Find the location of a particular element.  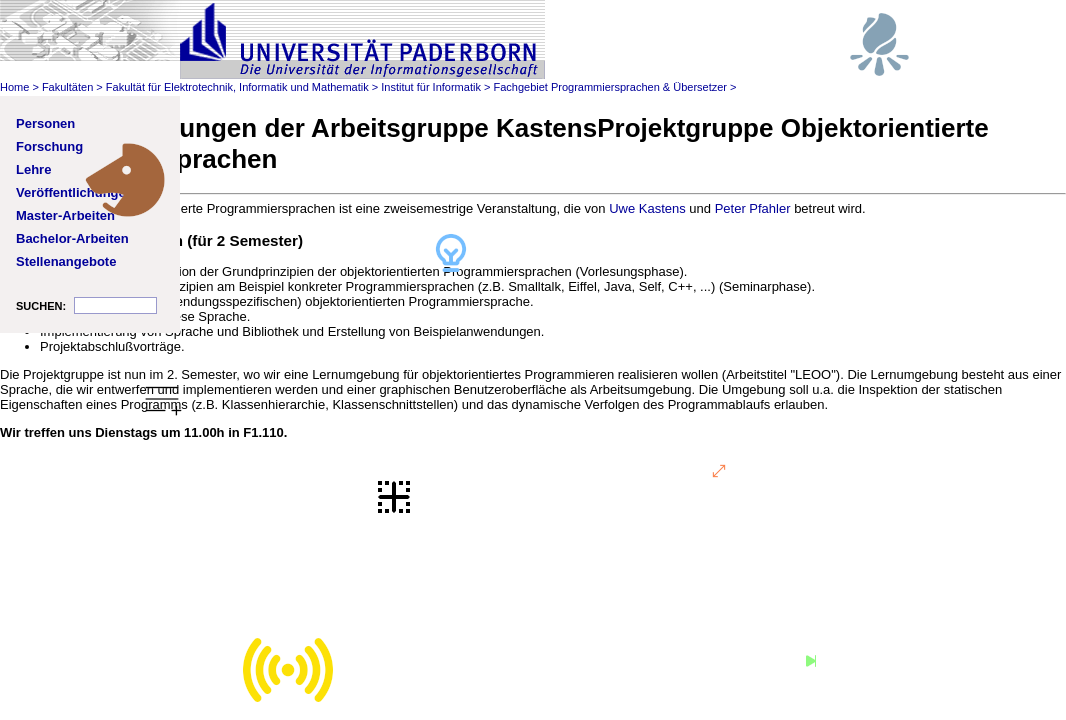

add a new item to the list is located at coordinates (162, 399).